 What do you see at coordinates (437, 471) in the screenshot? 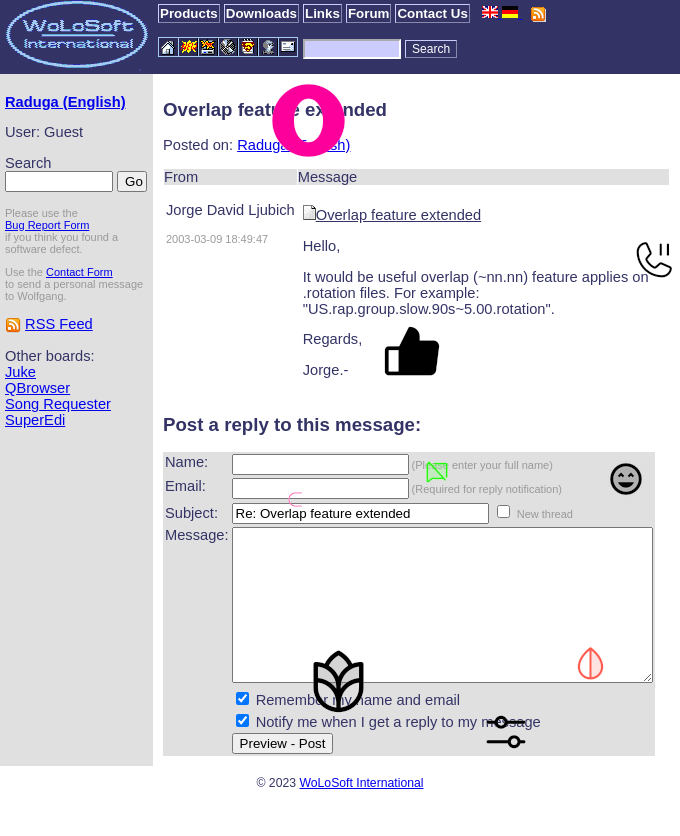
I see `mute or disable chat notifications` at bounding box center [437, 471].